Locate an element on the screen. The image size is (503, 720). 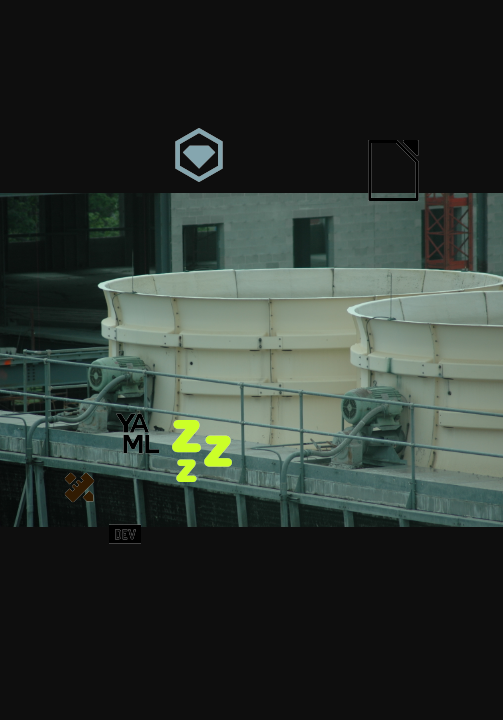
indicates a YAML configuration file is located at coordinates (137, 433).